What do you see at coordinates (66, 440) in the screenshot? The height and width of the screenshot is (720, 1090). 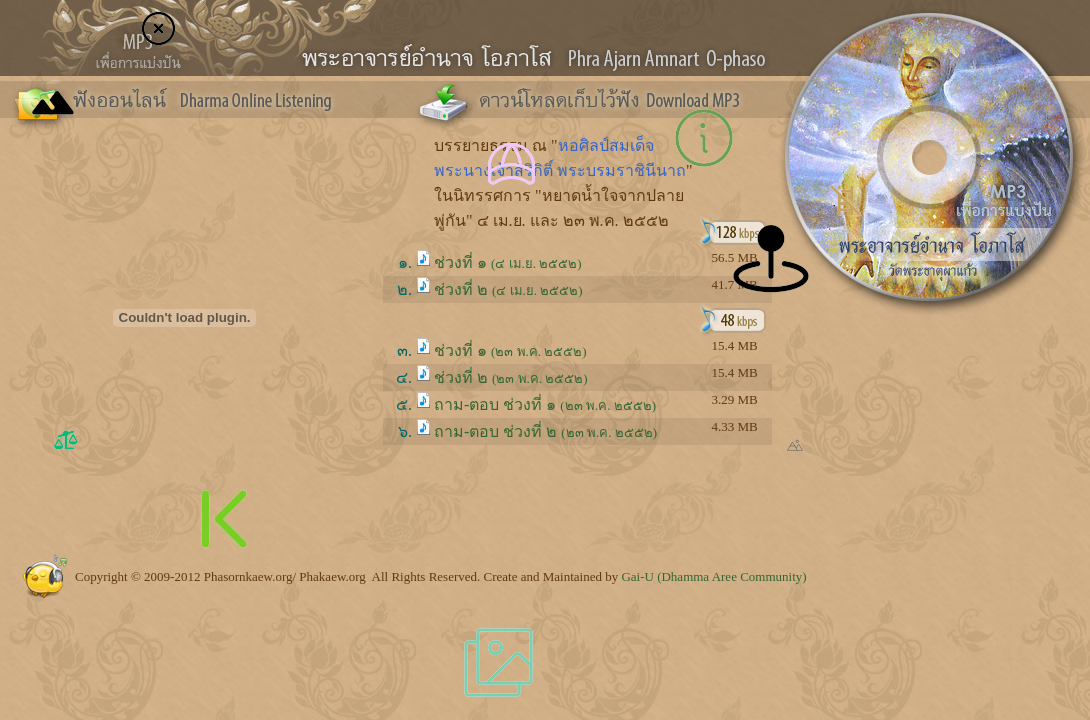 I see `indicates an unbalanced comparison or unequal weight` at bounding box center [66, 440].